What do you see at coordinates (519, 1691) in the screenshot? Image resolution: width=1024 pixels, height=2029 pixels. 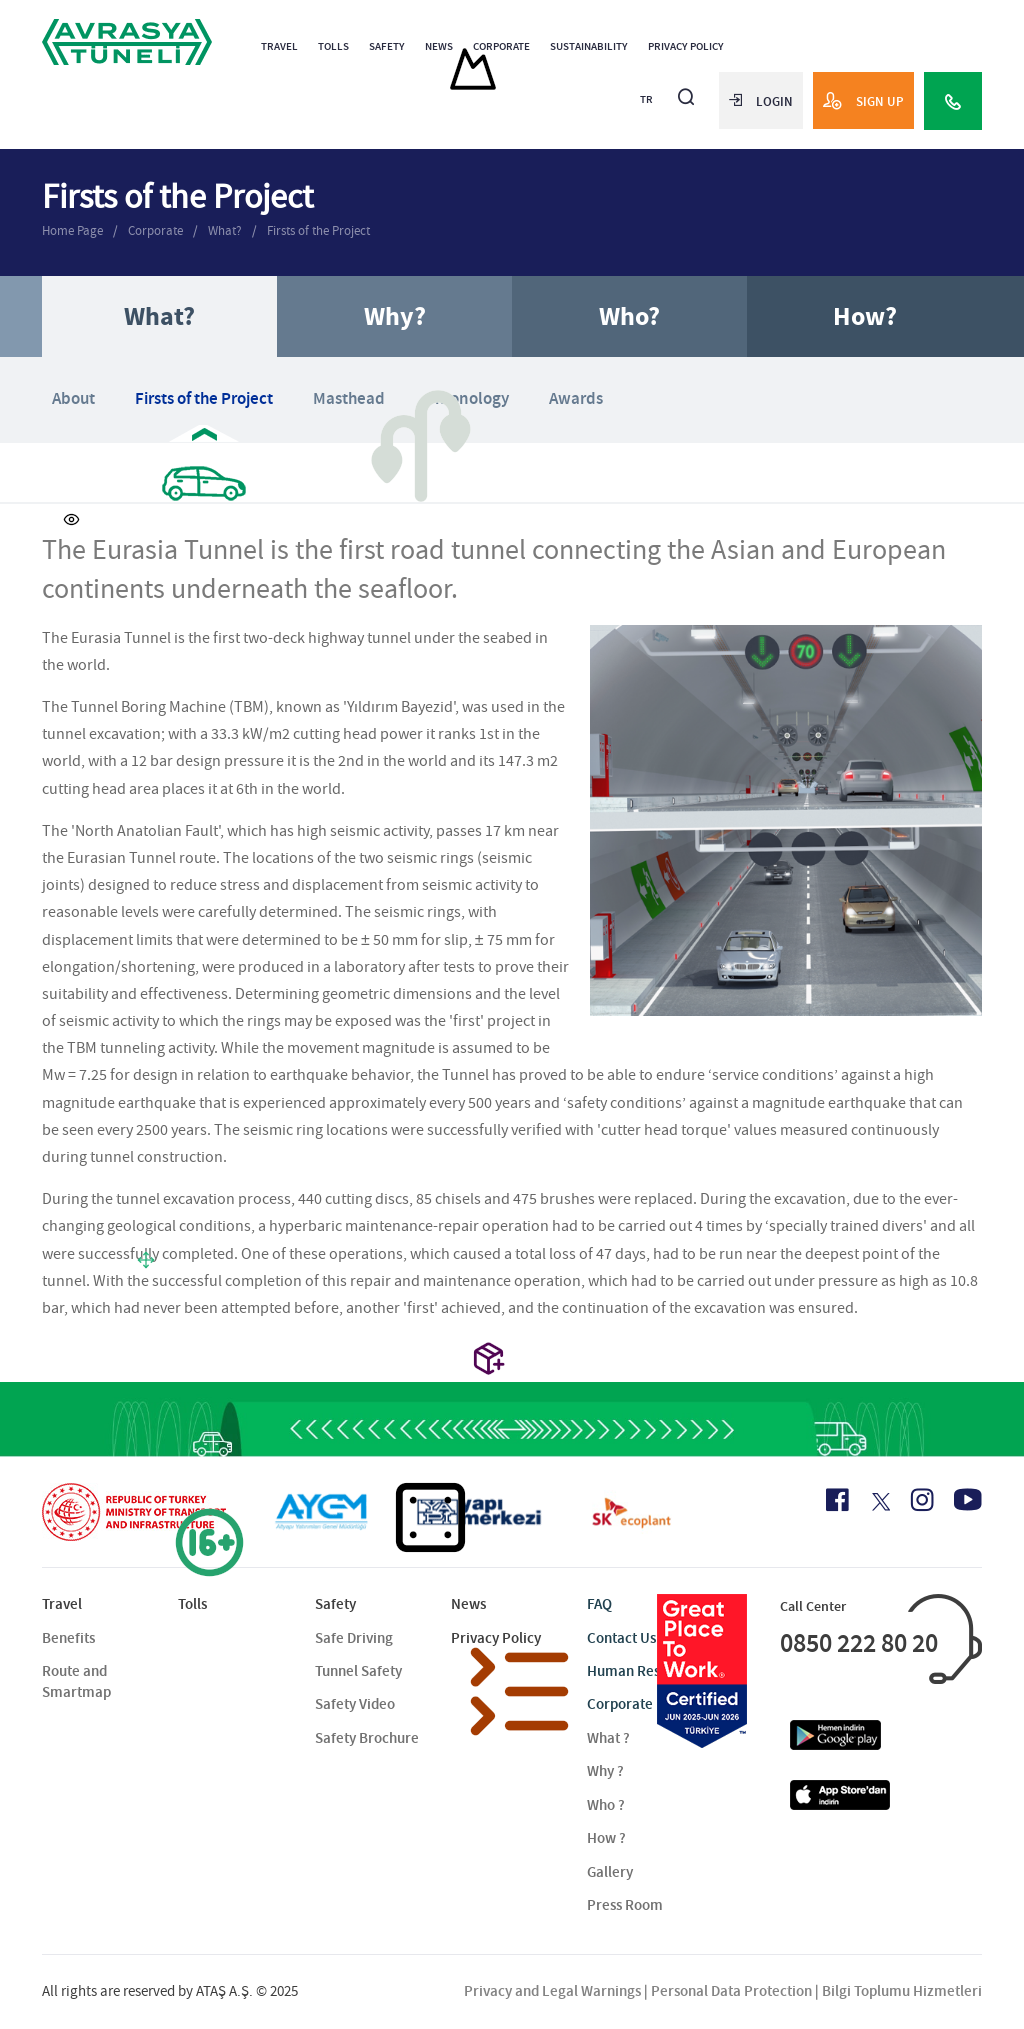 I see `collapse or minimize list items` at bounding box center [519, 1691].